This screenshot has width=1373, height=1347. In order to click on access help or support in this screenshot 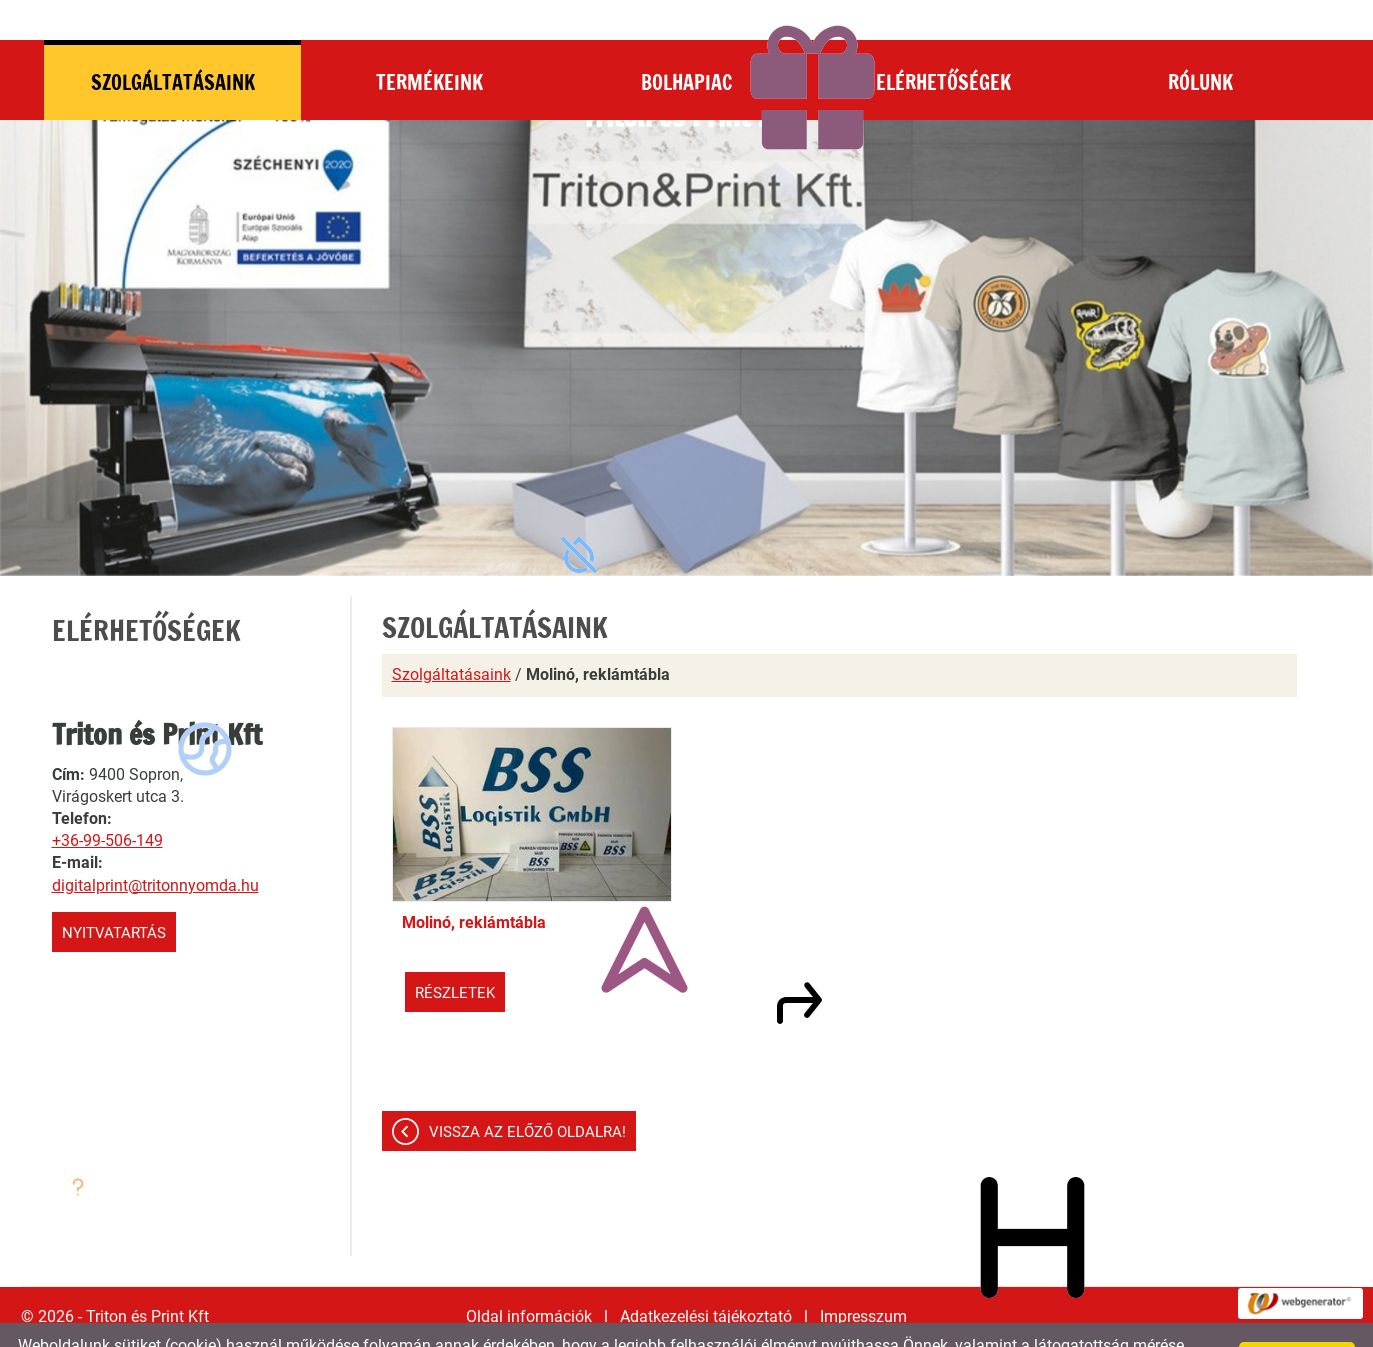, I will do `click(78, 1187)`.